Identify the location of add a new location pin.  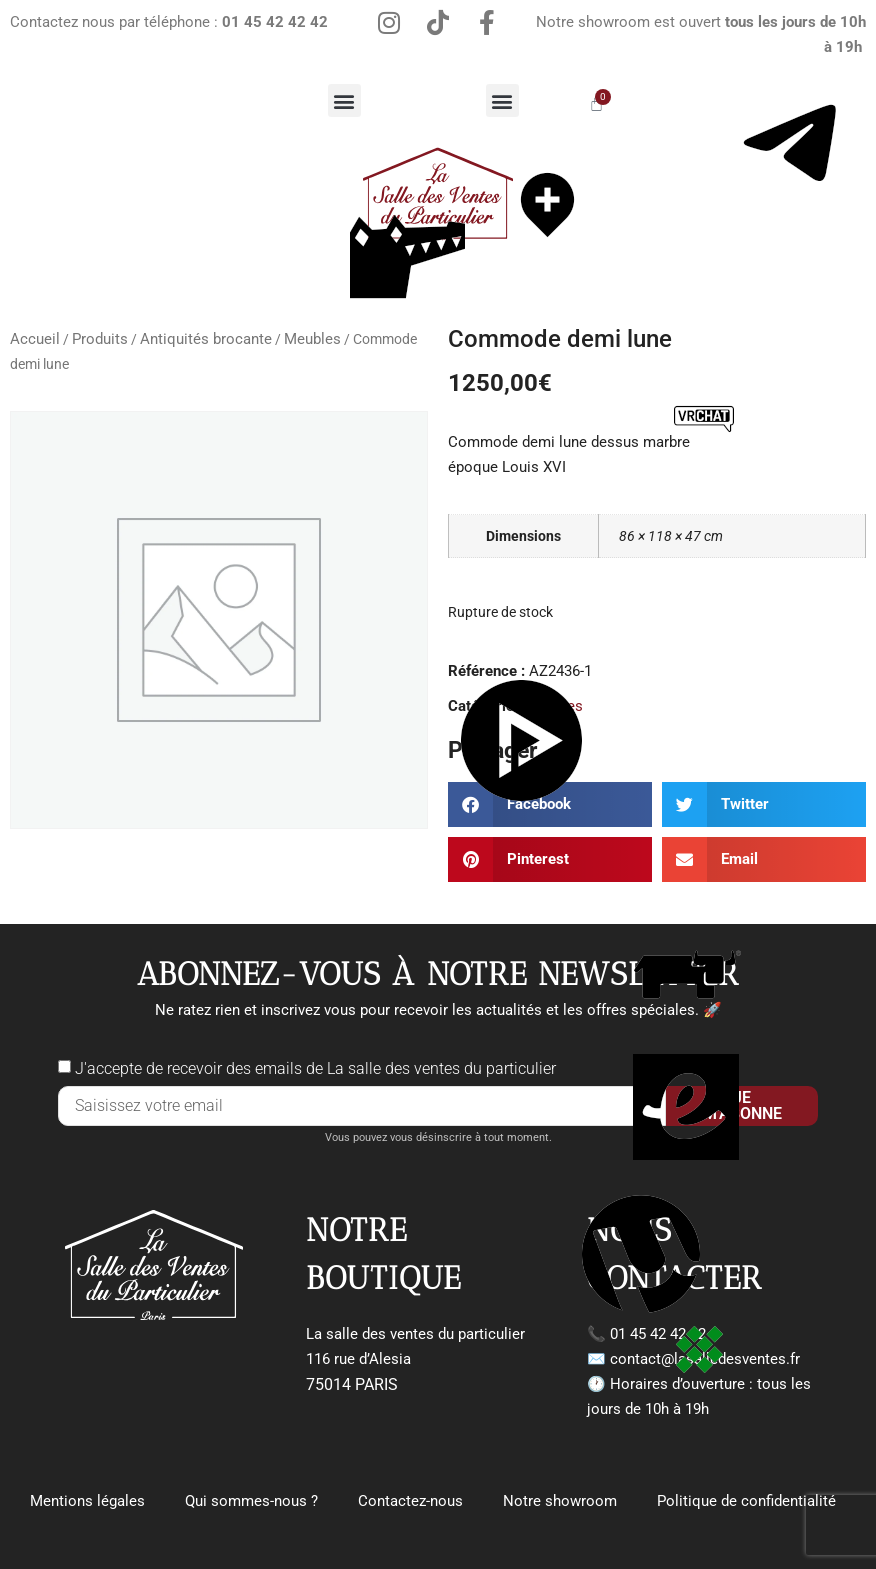
(547, 202).